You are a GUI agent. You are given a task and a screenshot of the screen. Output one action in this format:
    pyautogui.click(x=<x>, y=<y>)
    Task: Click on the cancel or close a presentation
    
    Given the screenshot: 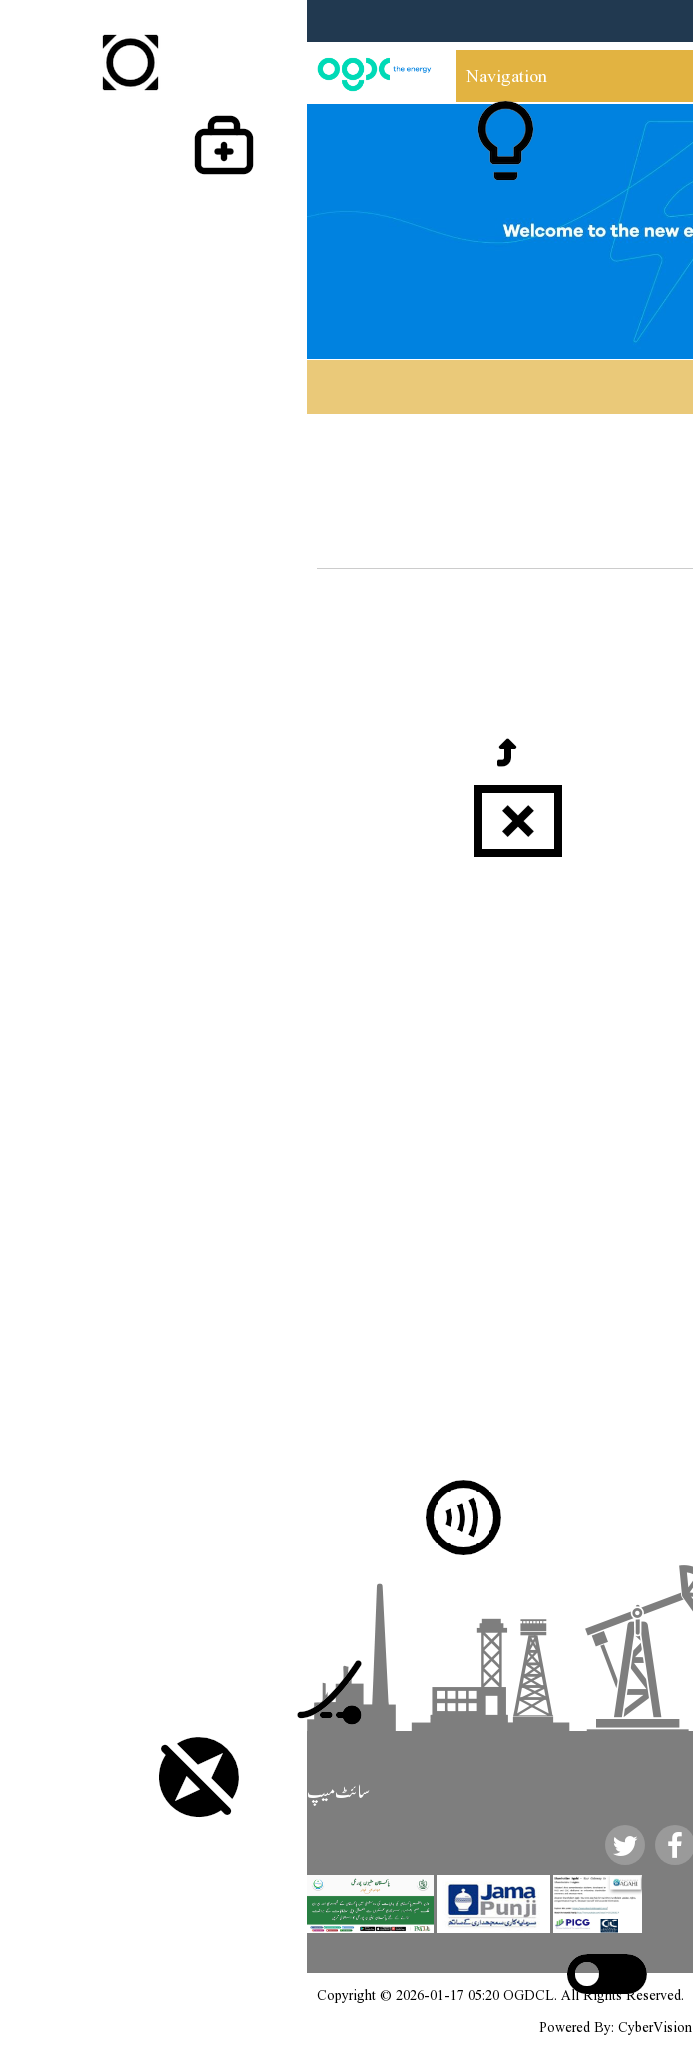 What is the action you would take?
    pyautogui.click(x=518, y=821)
    